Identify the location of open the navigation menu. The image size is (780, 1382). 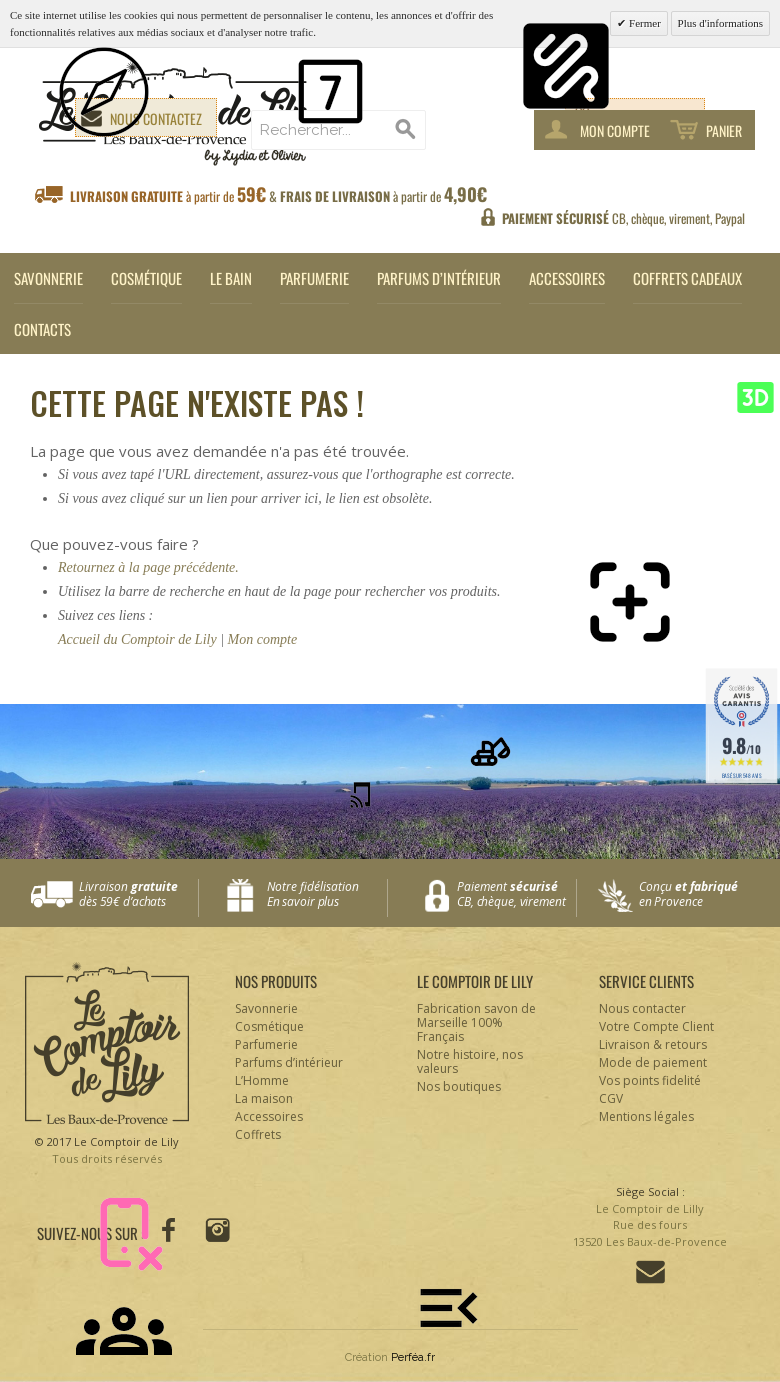
(449, 1308).